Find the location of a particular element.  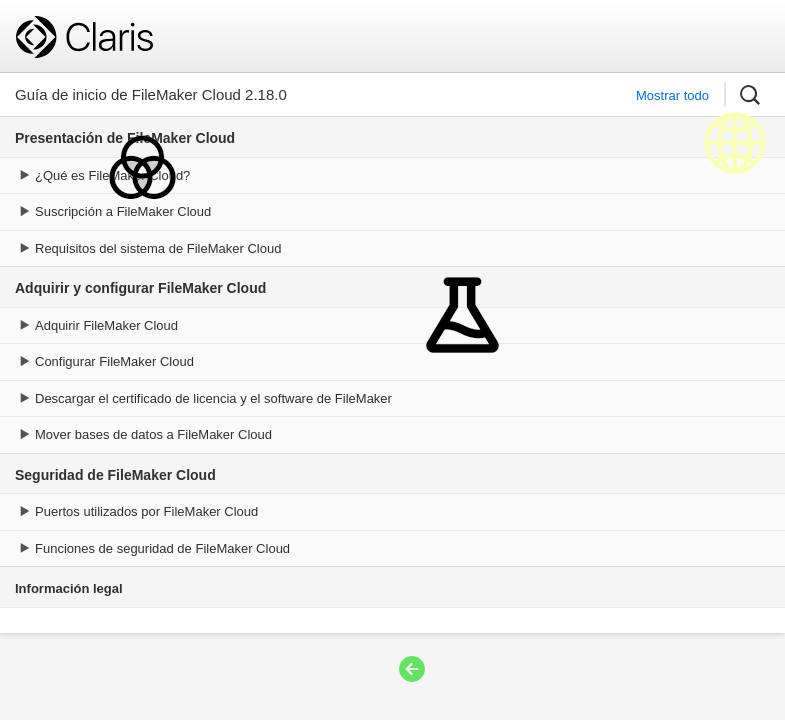

access experimental or beta features is located at coordinates (462, 316).